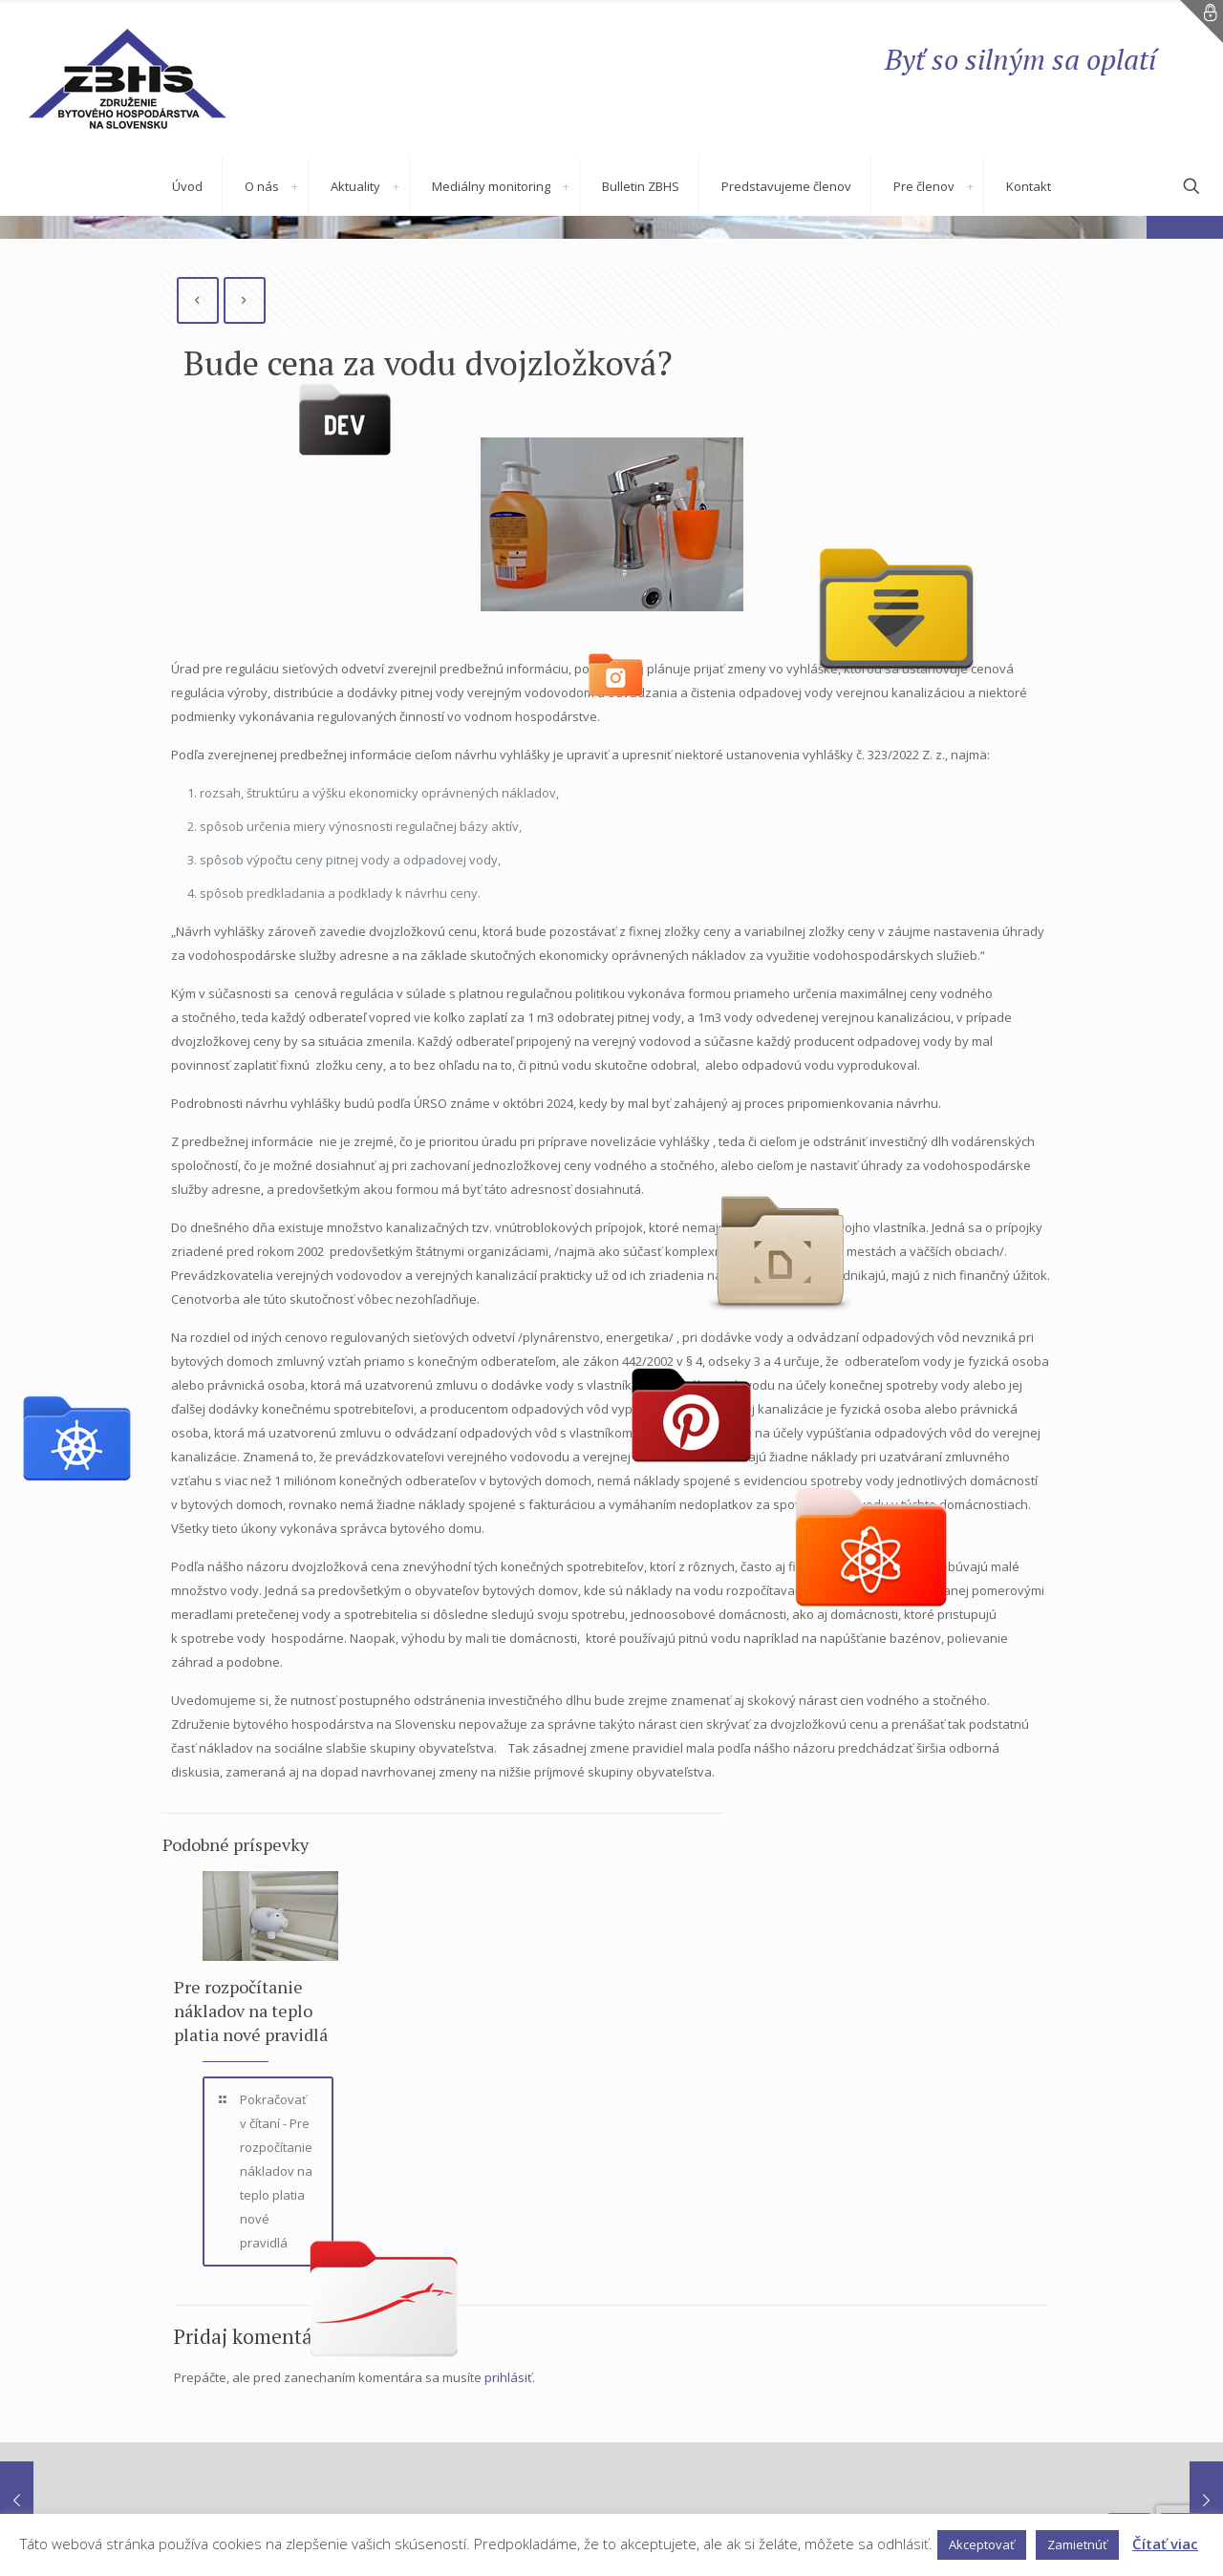 Image resolution: width=1223 pixels, height=2576 pixels. What do you see at coordinates (76, 1441) in the screenshot?
I see `open kubernetes project files` at bounding box center [76, 1441].